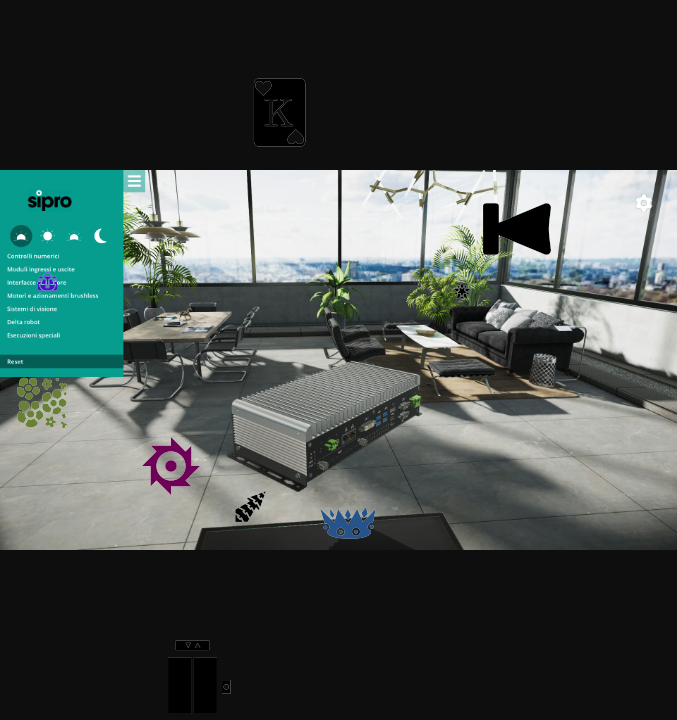  I want to click on access elevator or floor navigation, so click(192, 676).